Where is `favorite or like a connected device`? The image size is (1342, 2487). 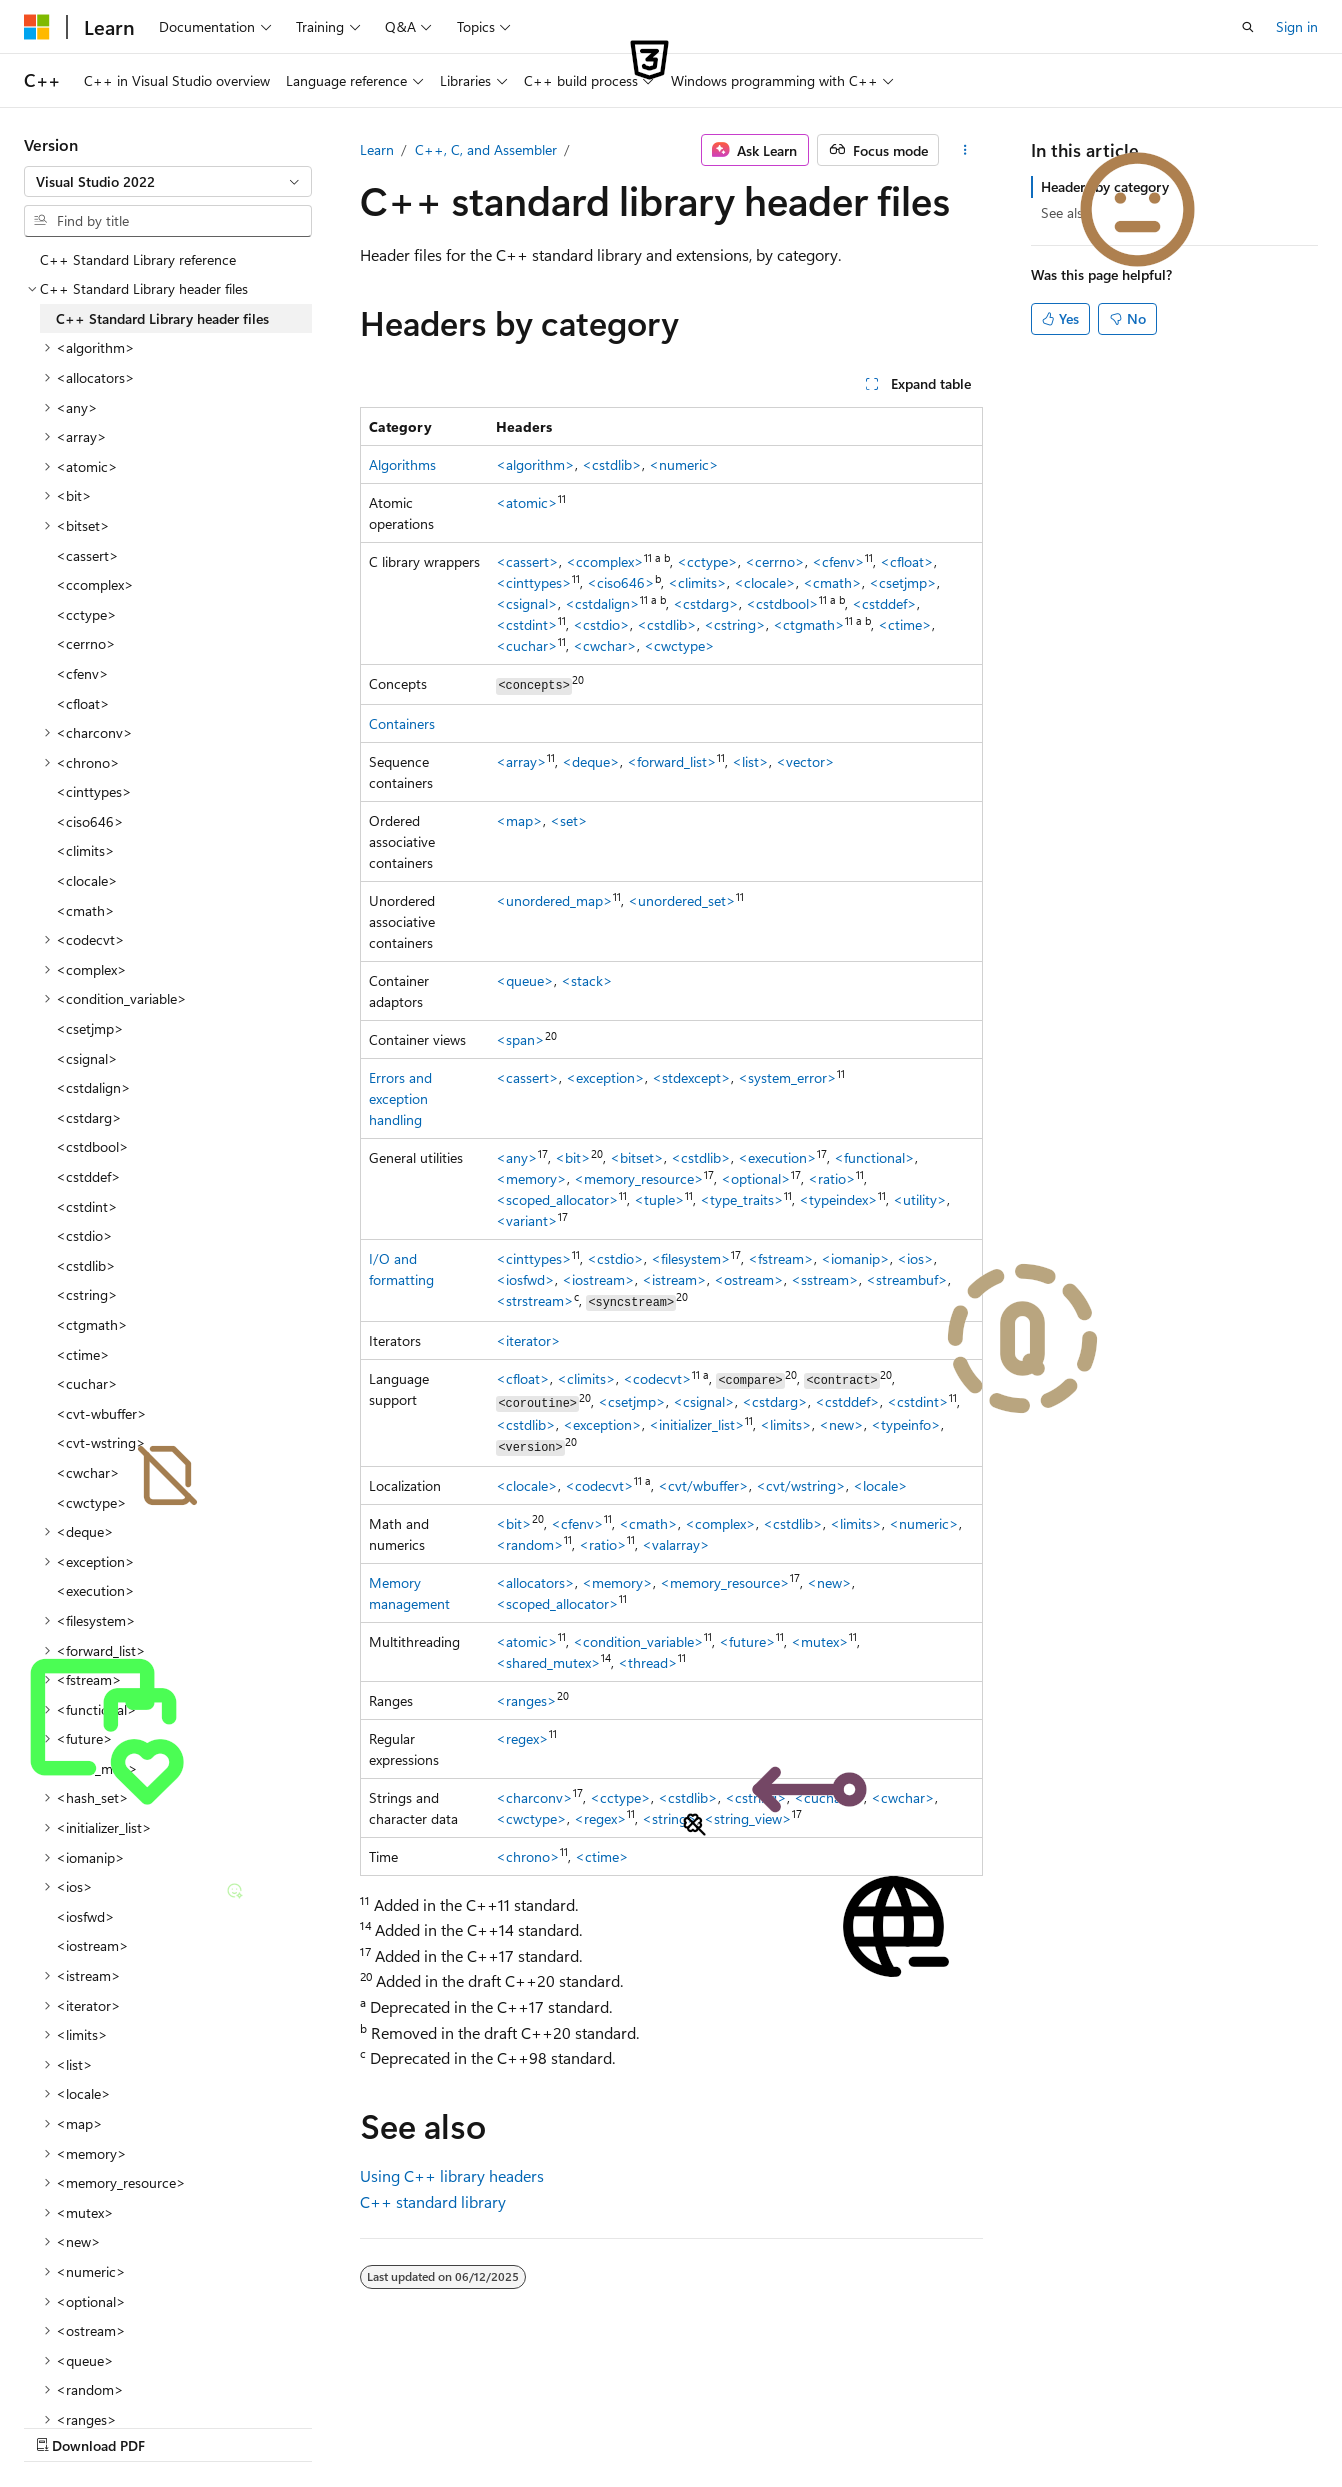
favorite or like a connected device is located at coordinates (103, 1724).